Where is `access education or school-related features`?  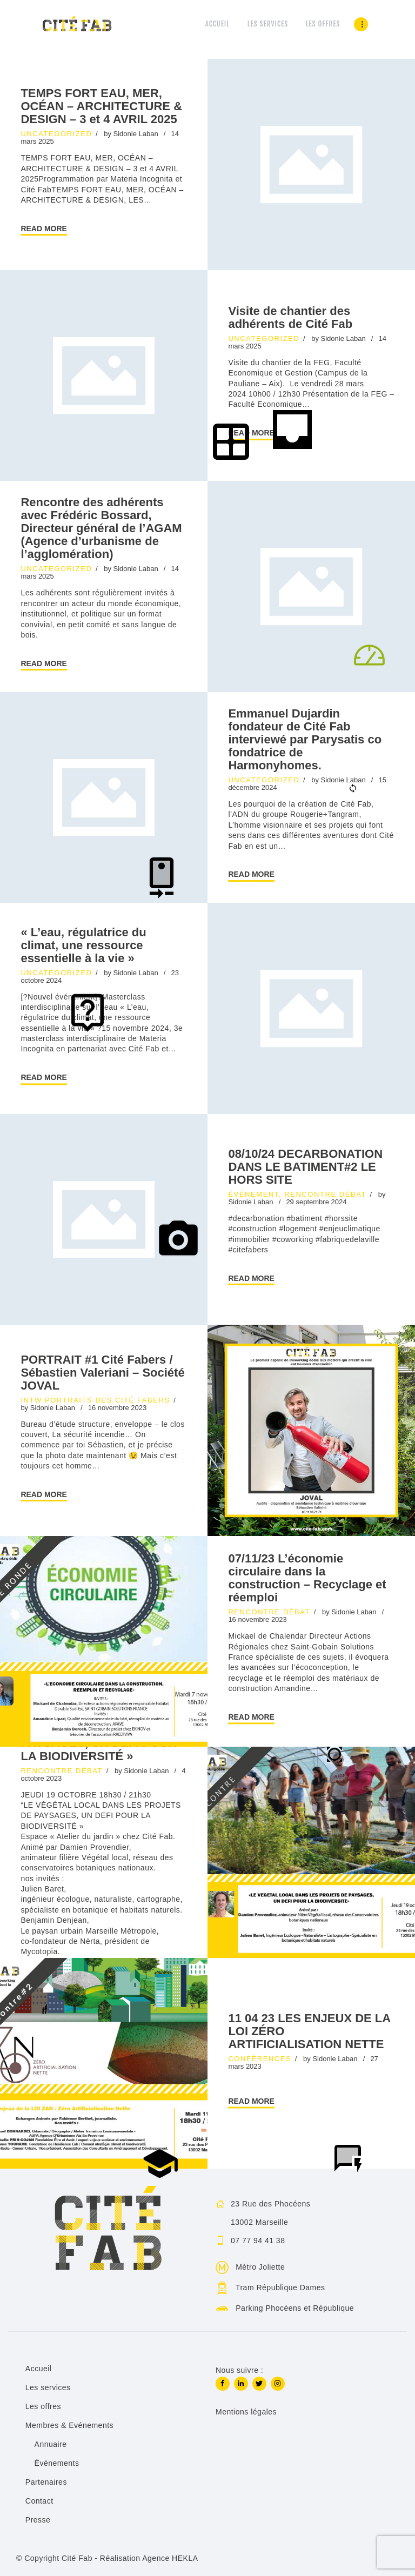
access education or school-related features is located at coordinates (159, 2163).